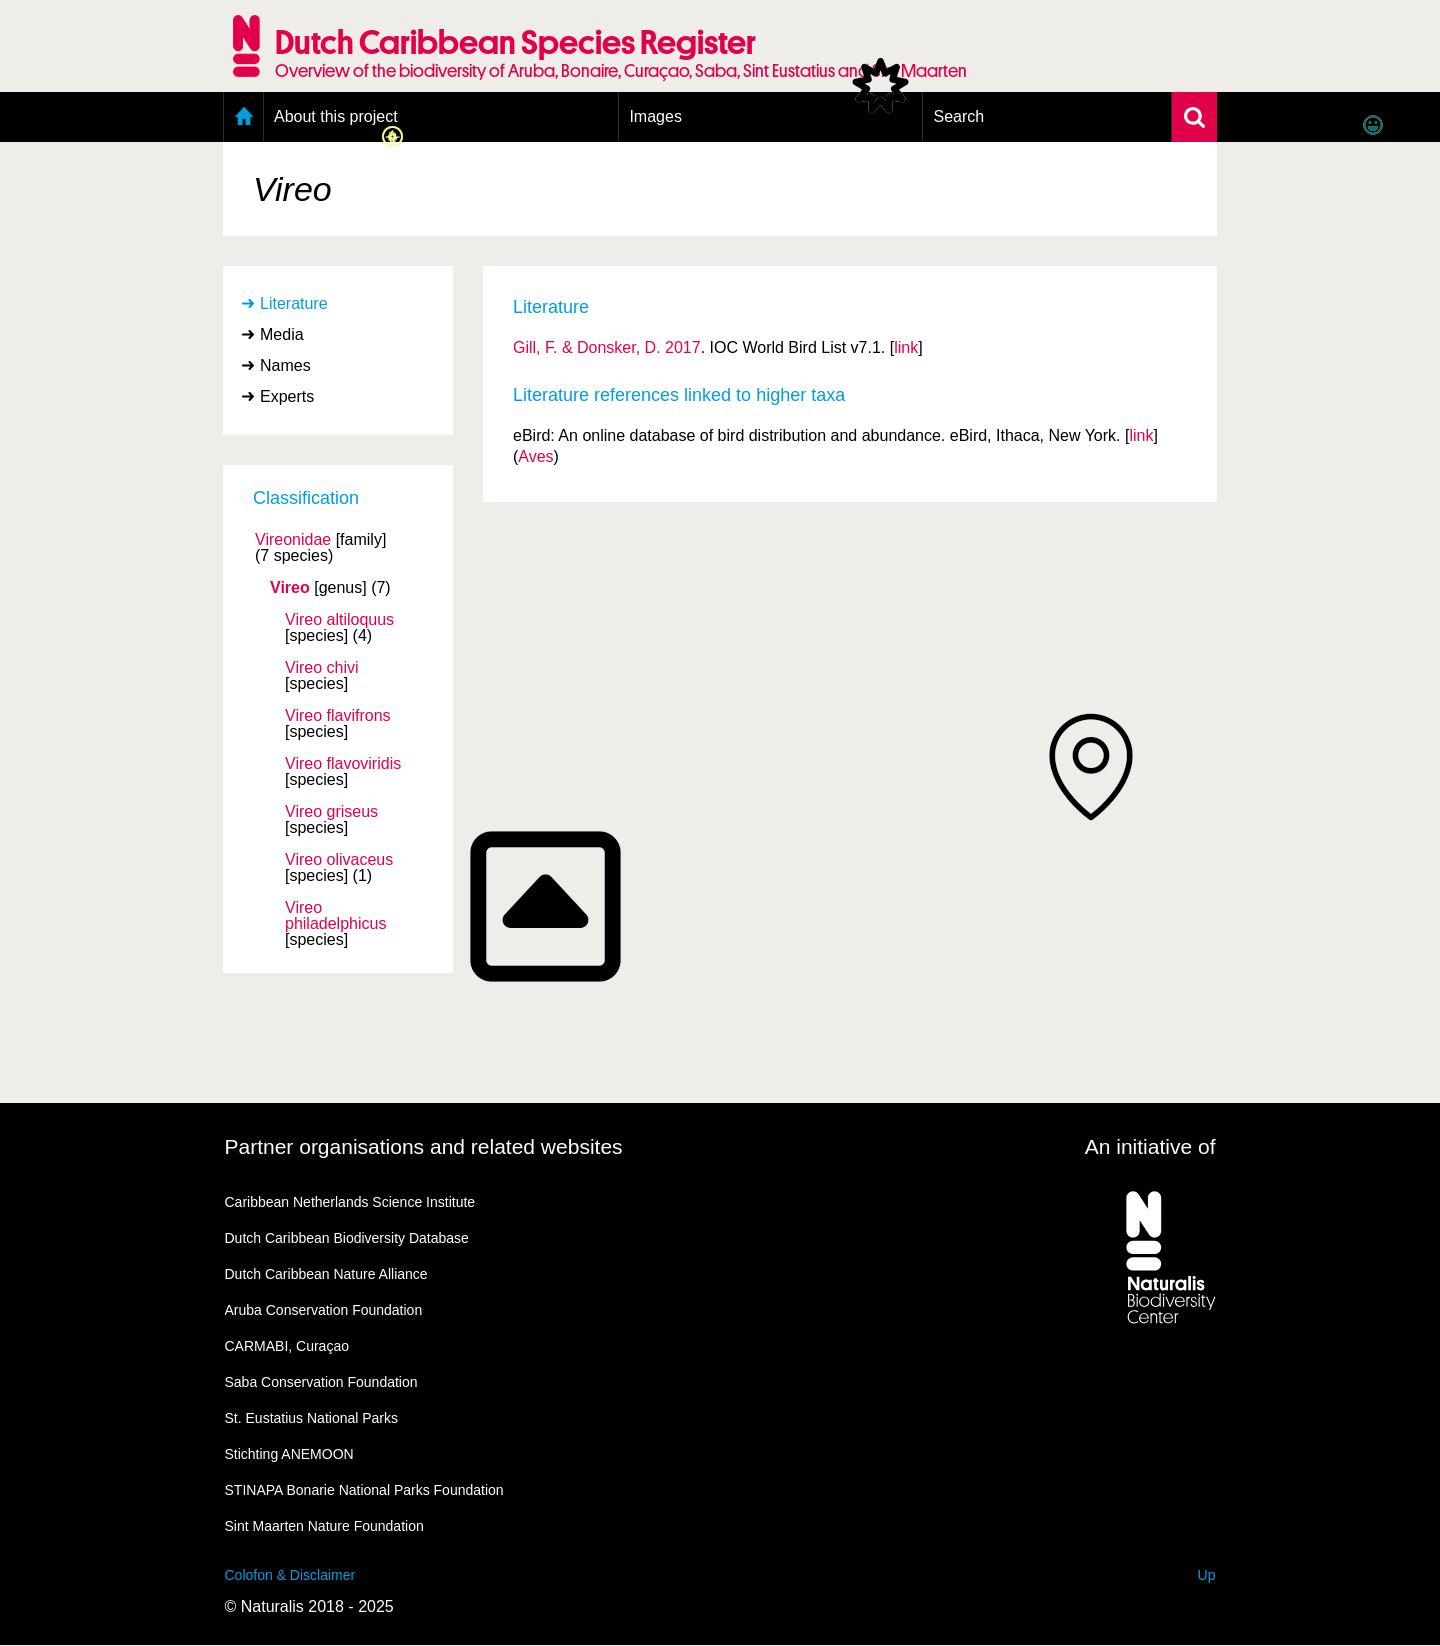 This screenshot has height=1646, width=1440. I want to click on expand content upward, so click(545, 906).